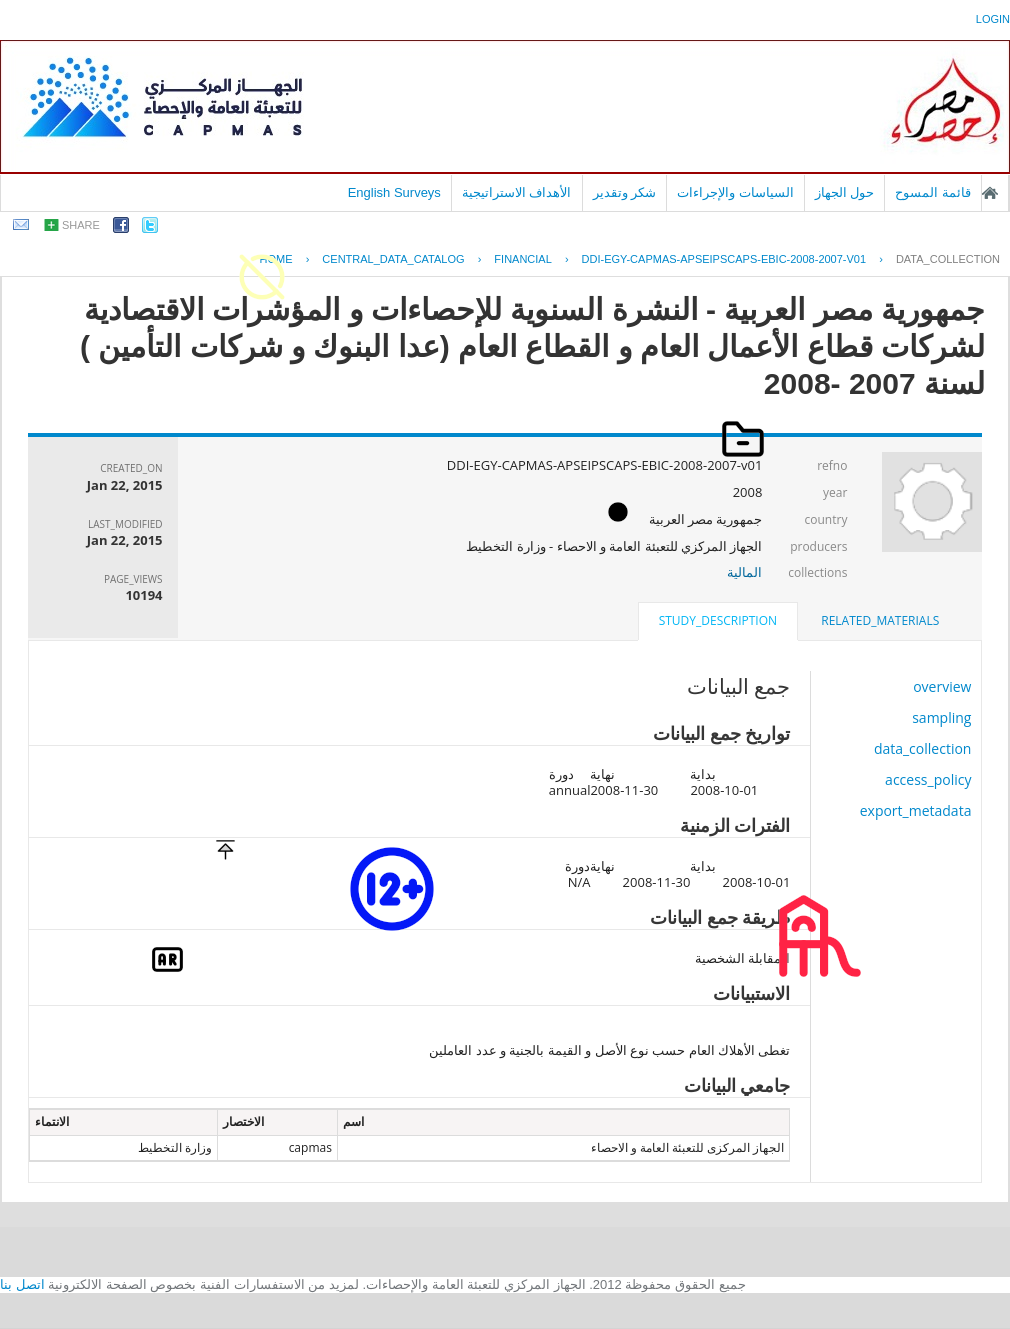 Image resolution: width=1010 pixels, height=1329 pixels. I want to click on indicates content rated for ages 12 and older, so click(392, 889).